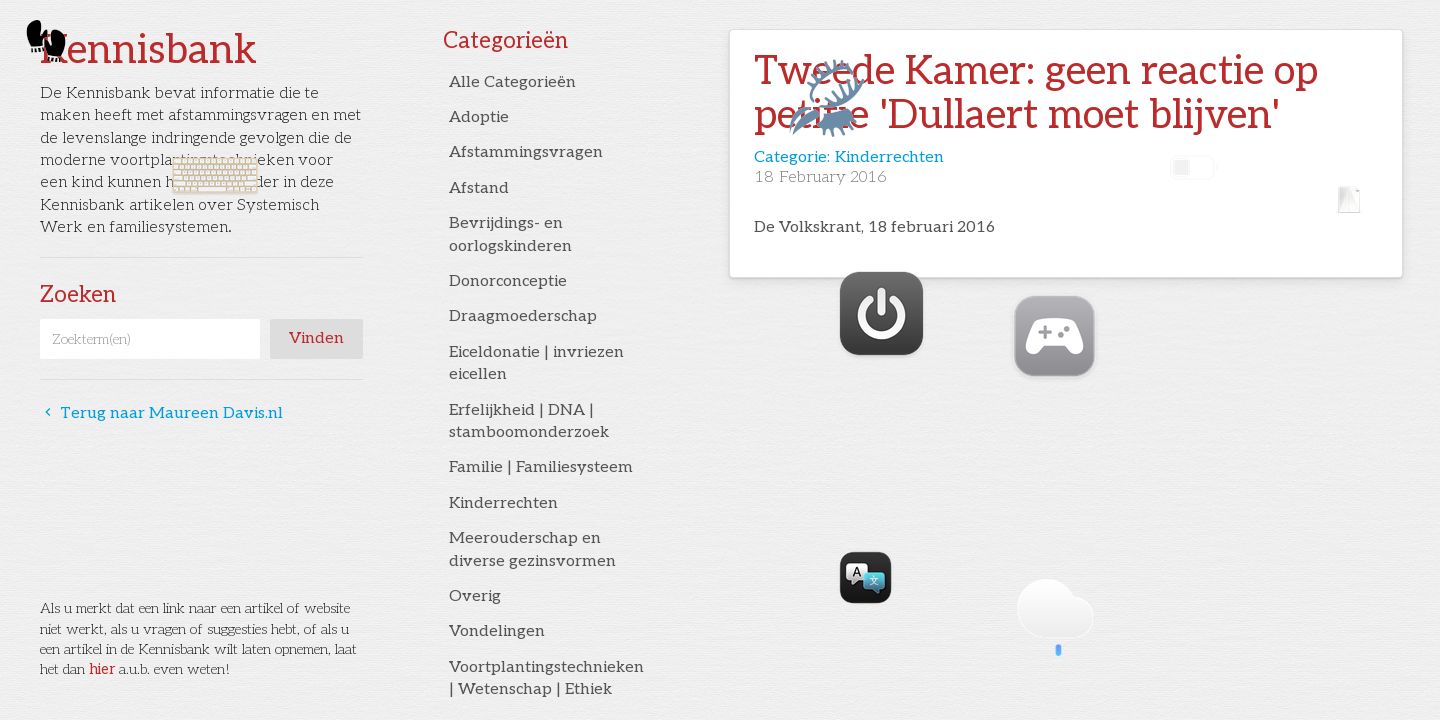 The width and height of the screenshot is (1440, 720). What do you see at coordinates (881, 313) in the screenshot?
I see `open session or power settings` at bounding box center [881, 313].